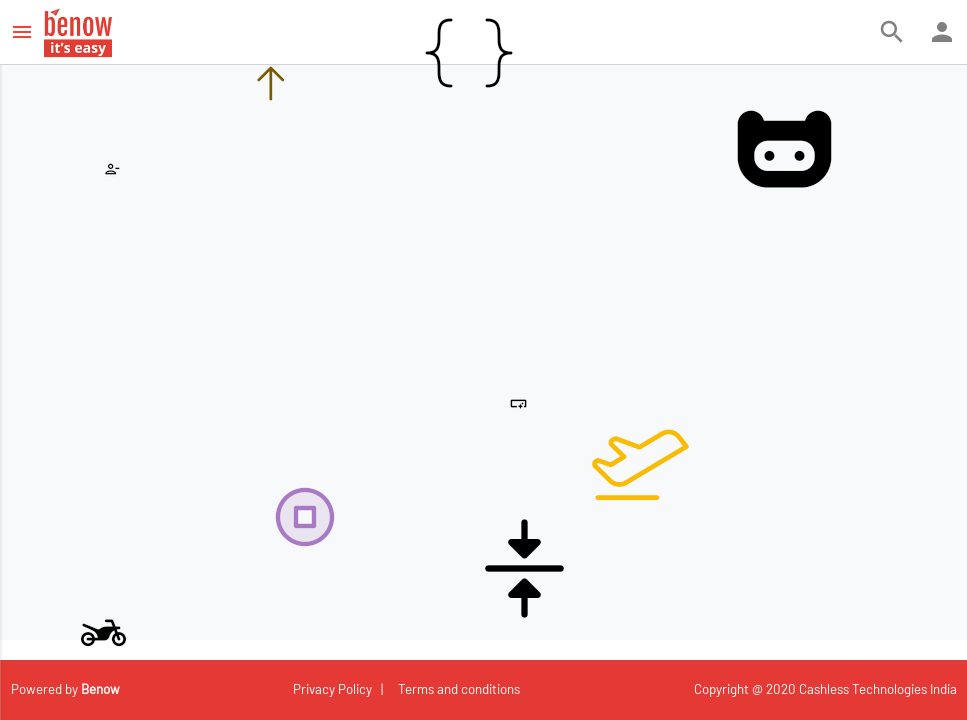  What do you see at coordinates (524, 568) in the screenshot?
I see `collapse content vertically` at bounding box center [524, 568].